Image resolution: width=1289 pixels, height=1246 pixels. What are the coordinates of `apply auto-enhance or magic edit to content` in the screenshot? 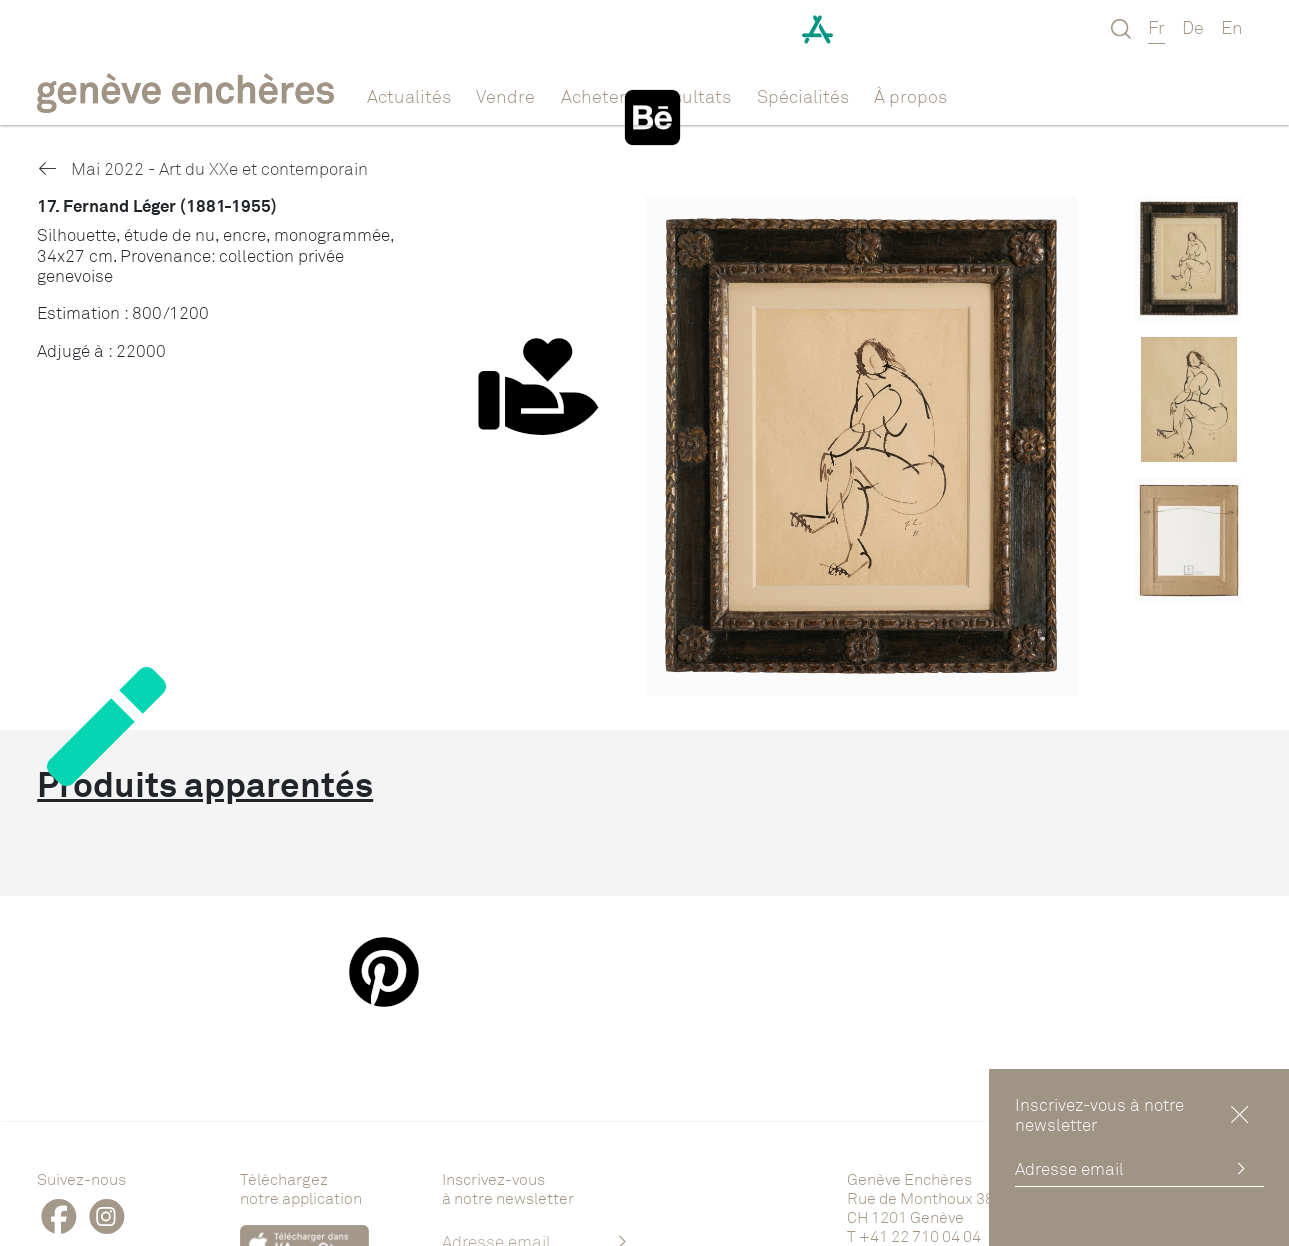 It's located at (106, 726).